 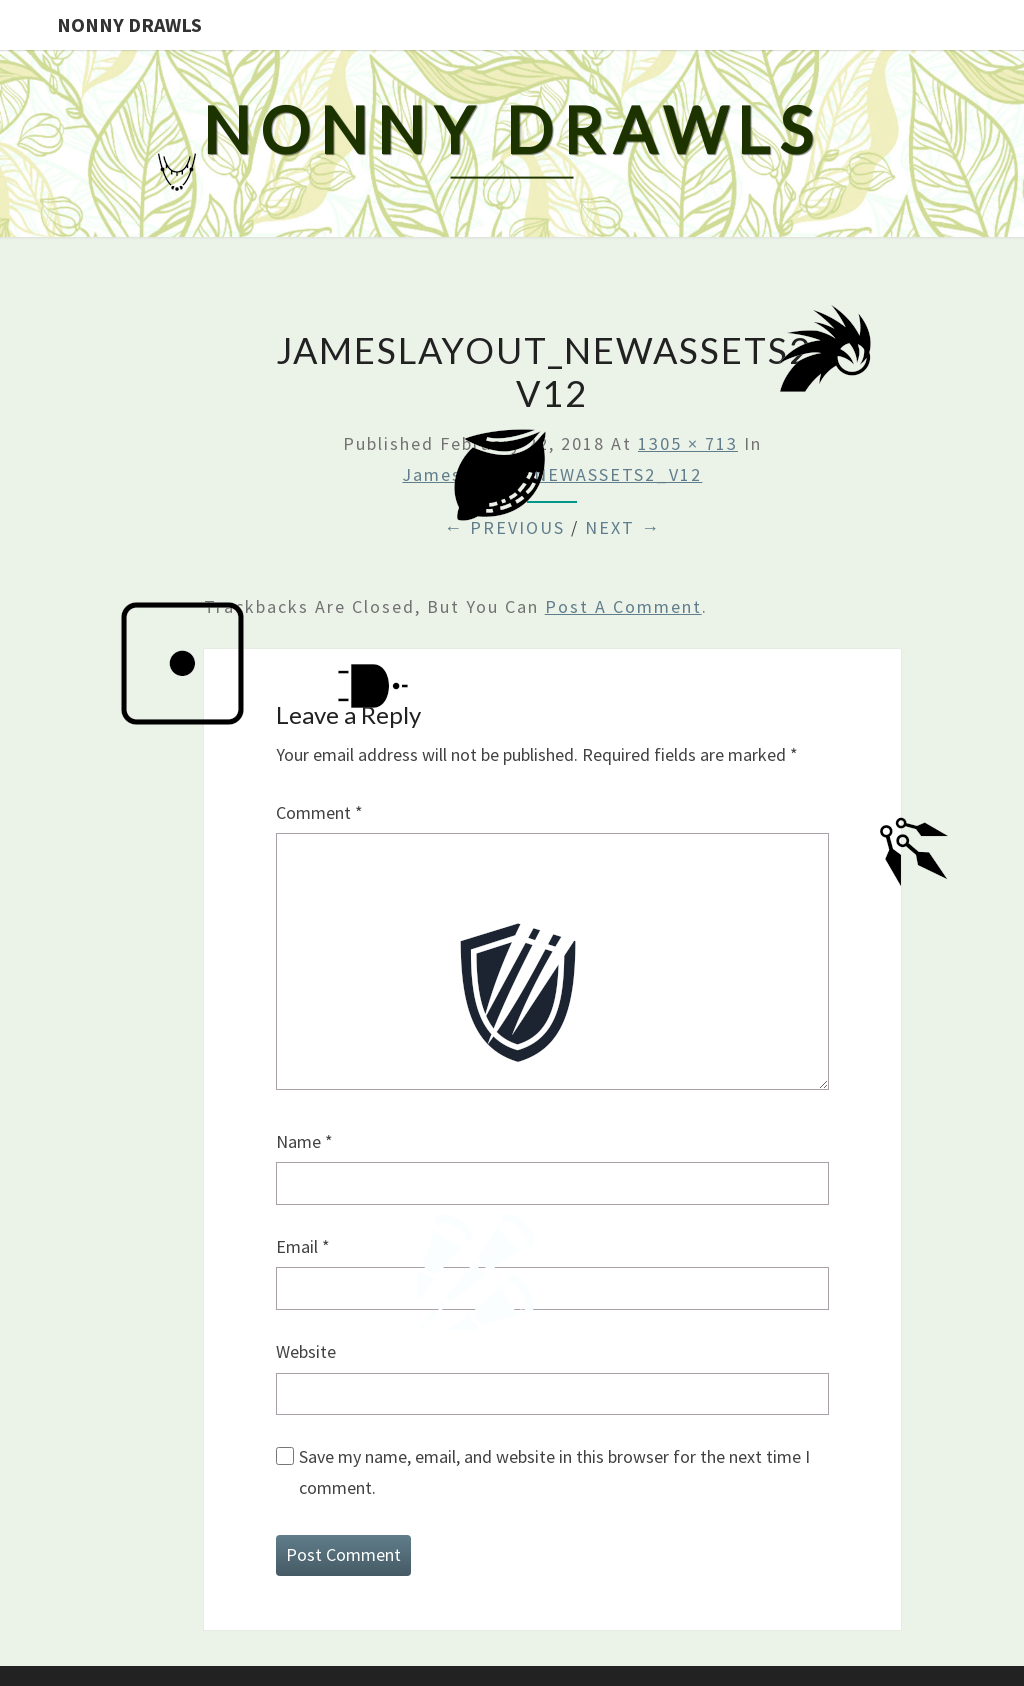 I want to click on indicates disabled or inactive protection, so click(x=518, y=992).